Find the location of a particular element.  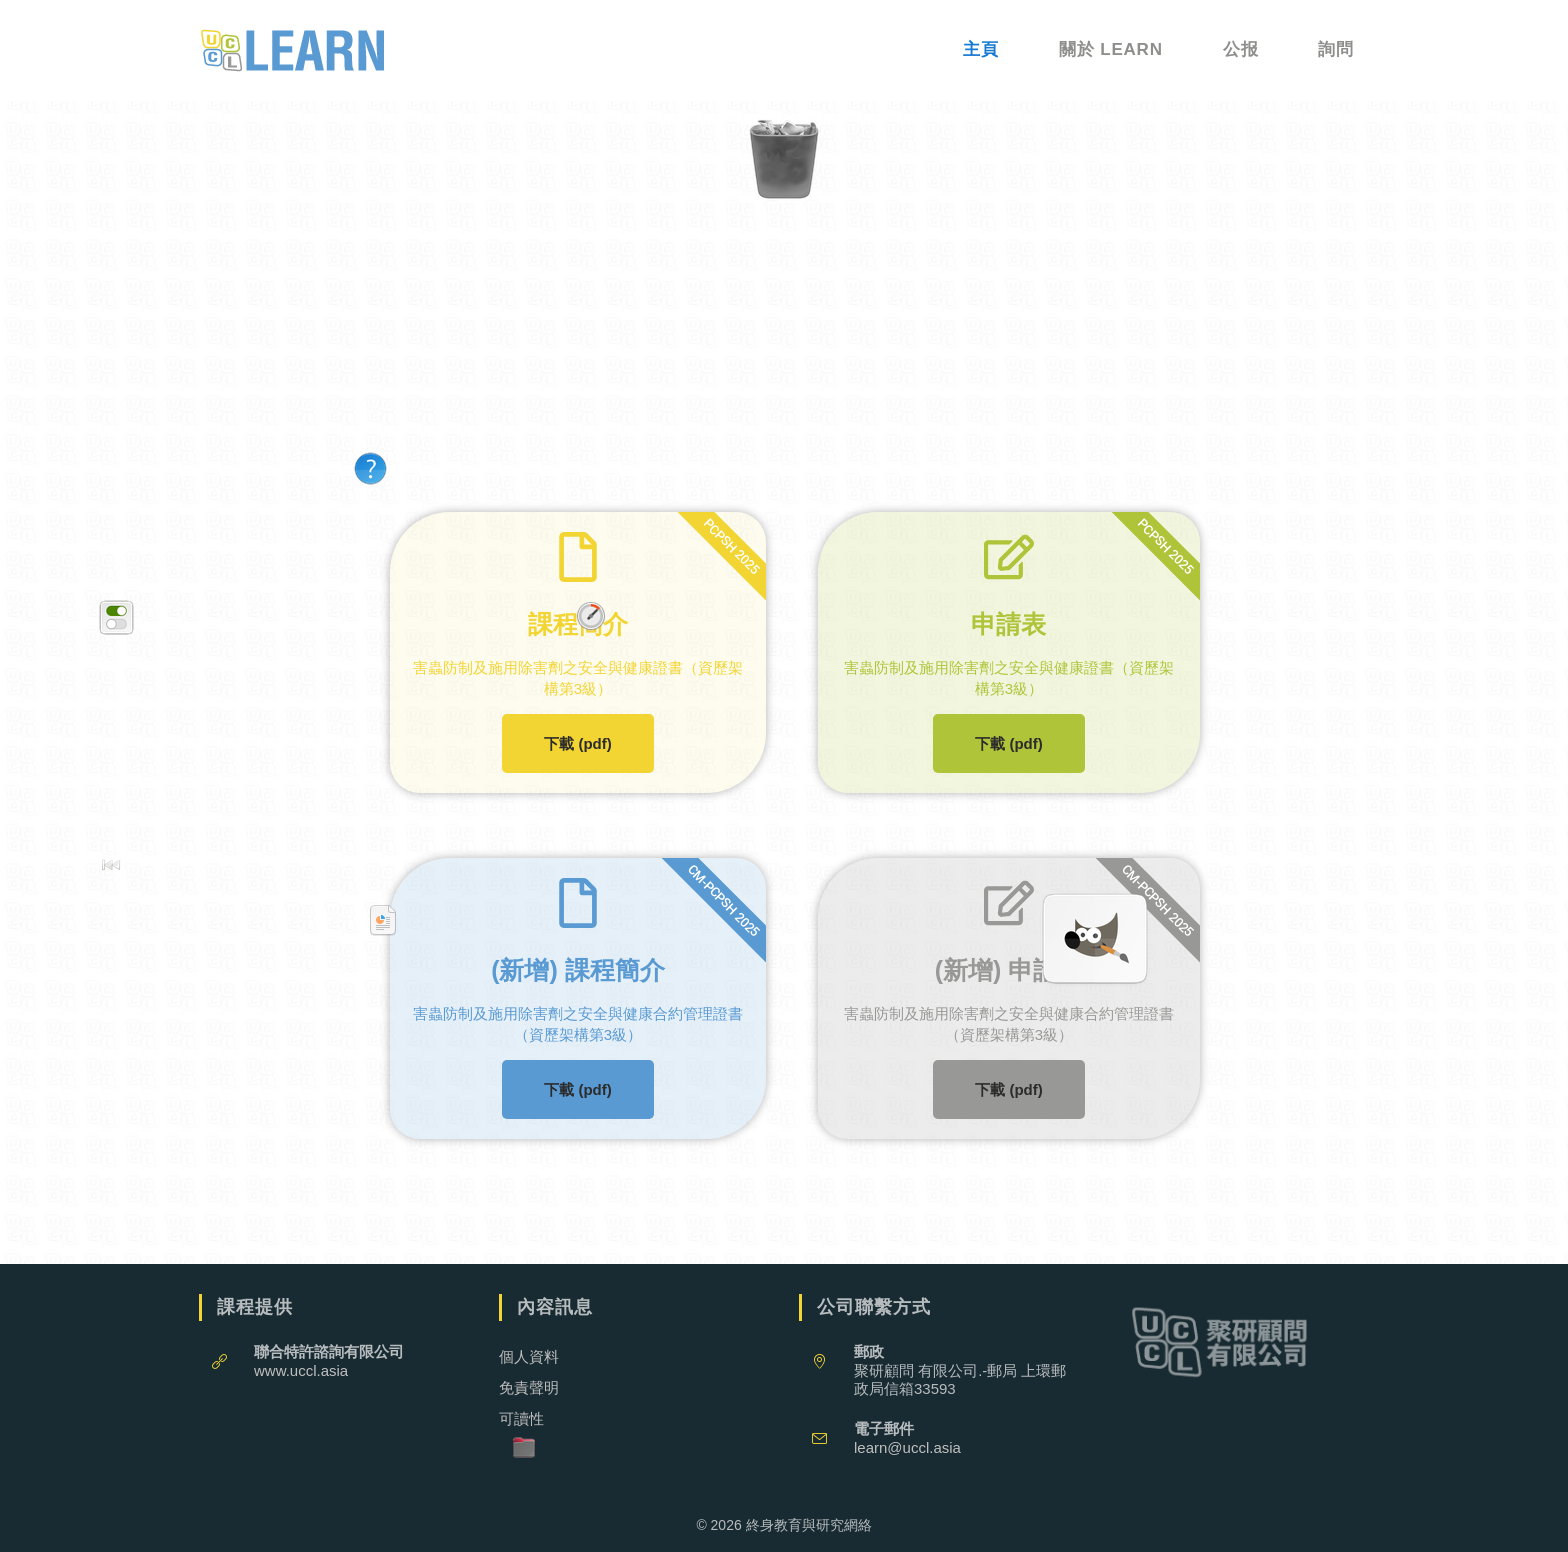

open a folder or directory is located at coordinates (524, 1447).